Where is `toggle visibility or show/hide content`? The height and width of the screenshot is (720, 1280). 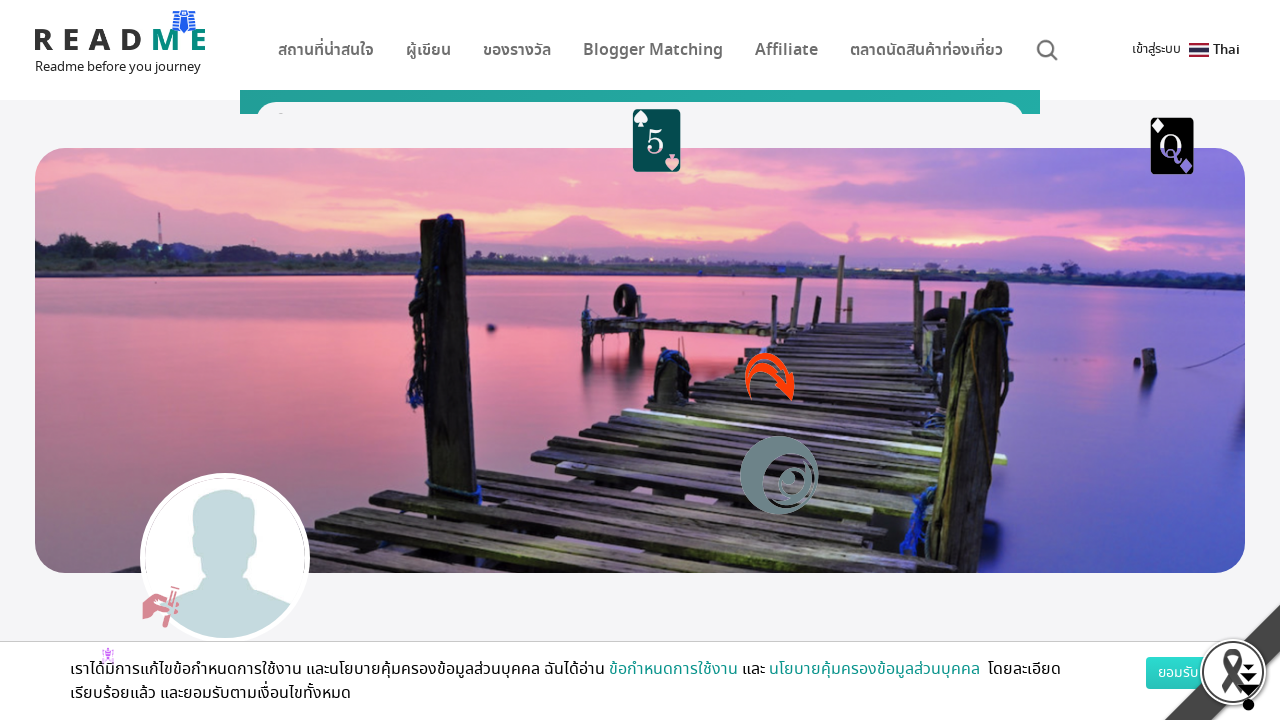
toggle visibility or show/hide content is located at coordinates (779, 475).